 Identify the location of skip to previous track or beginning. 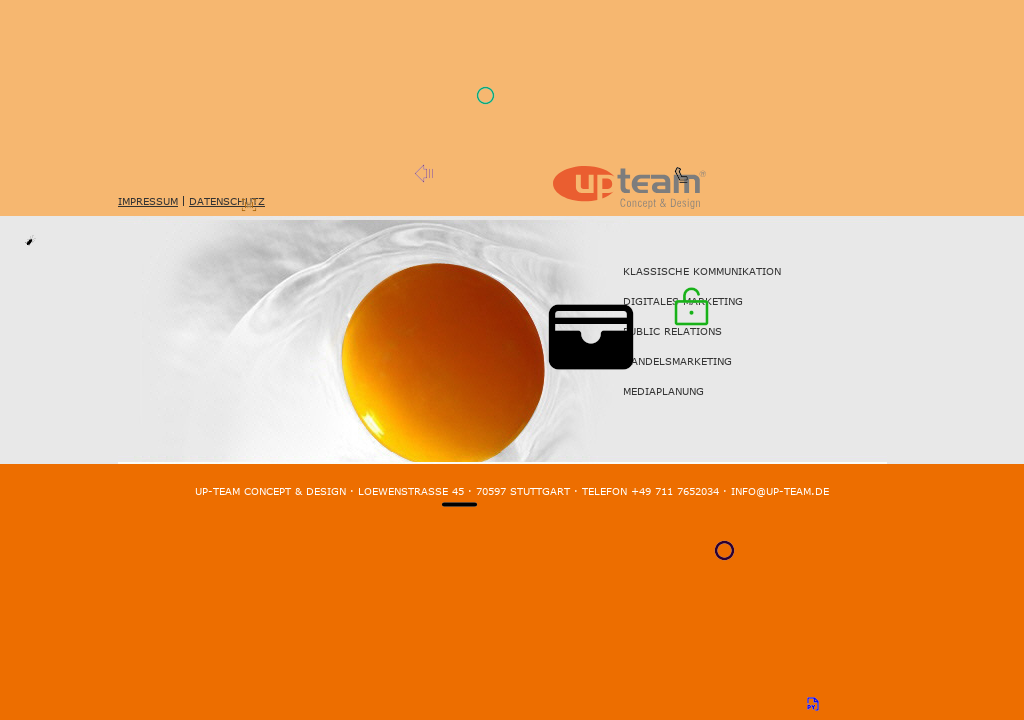
(424, 173).